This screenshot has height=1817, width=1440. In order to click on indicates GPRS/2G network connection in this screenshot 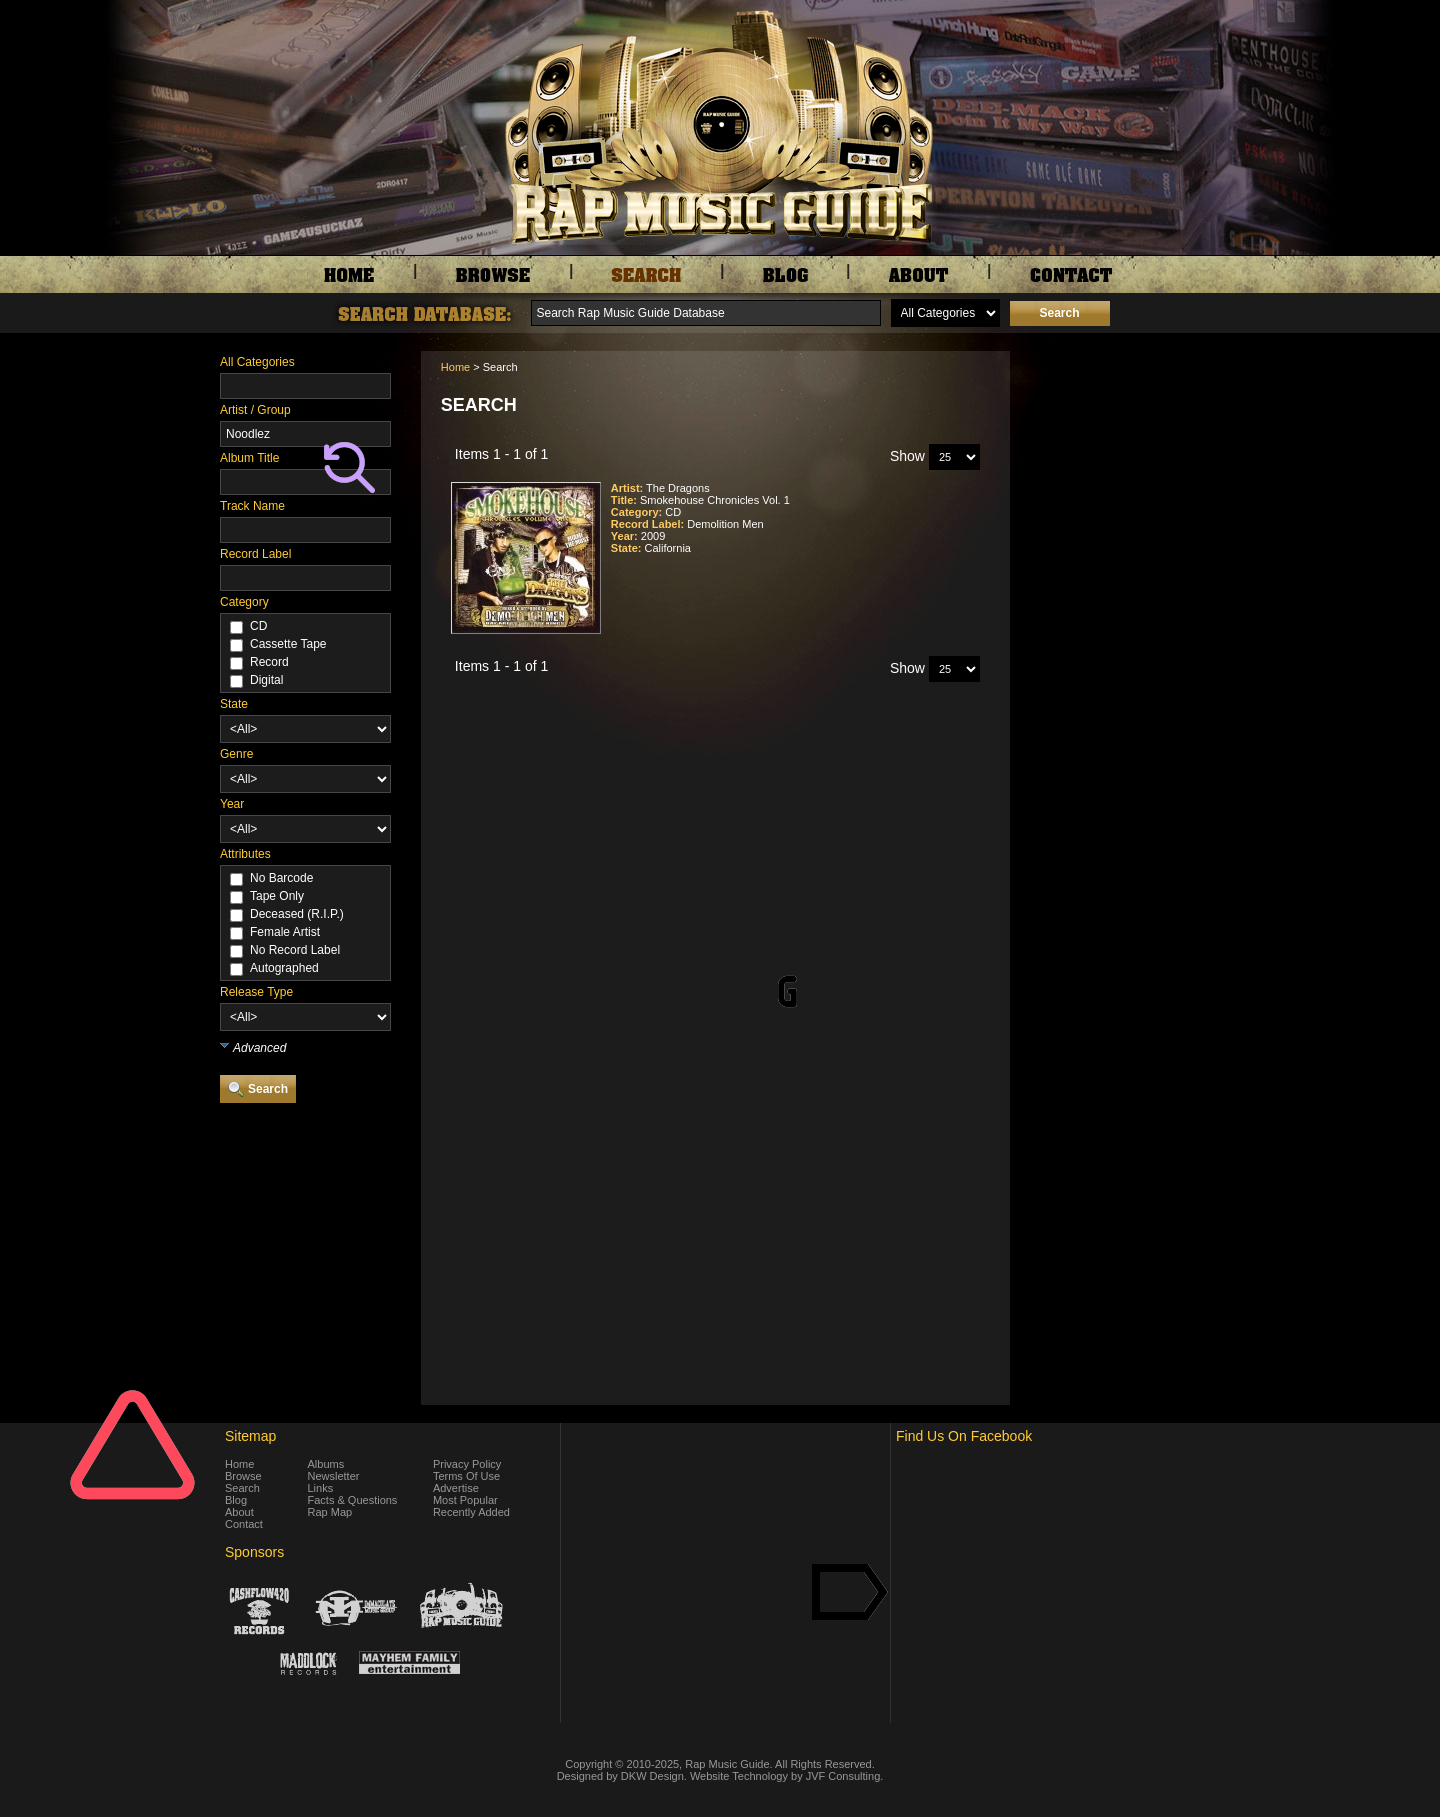, I will do `click(787, 991)`.